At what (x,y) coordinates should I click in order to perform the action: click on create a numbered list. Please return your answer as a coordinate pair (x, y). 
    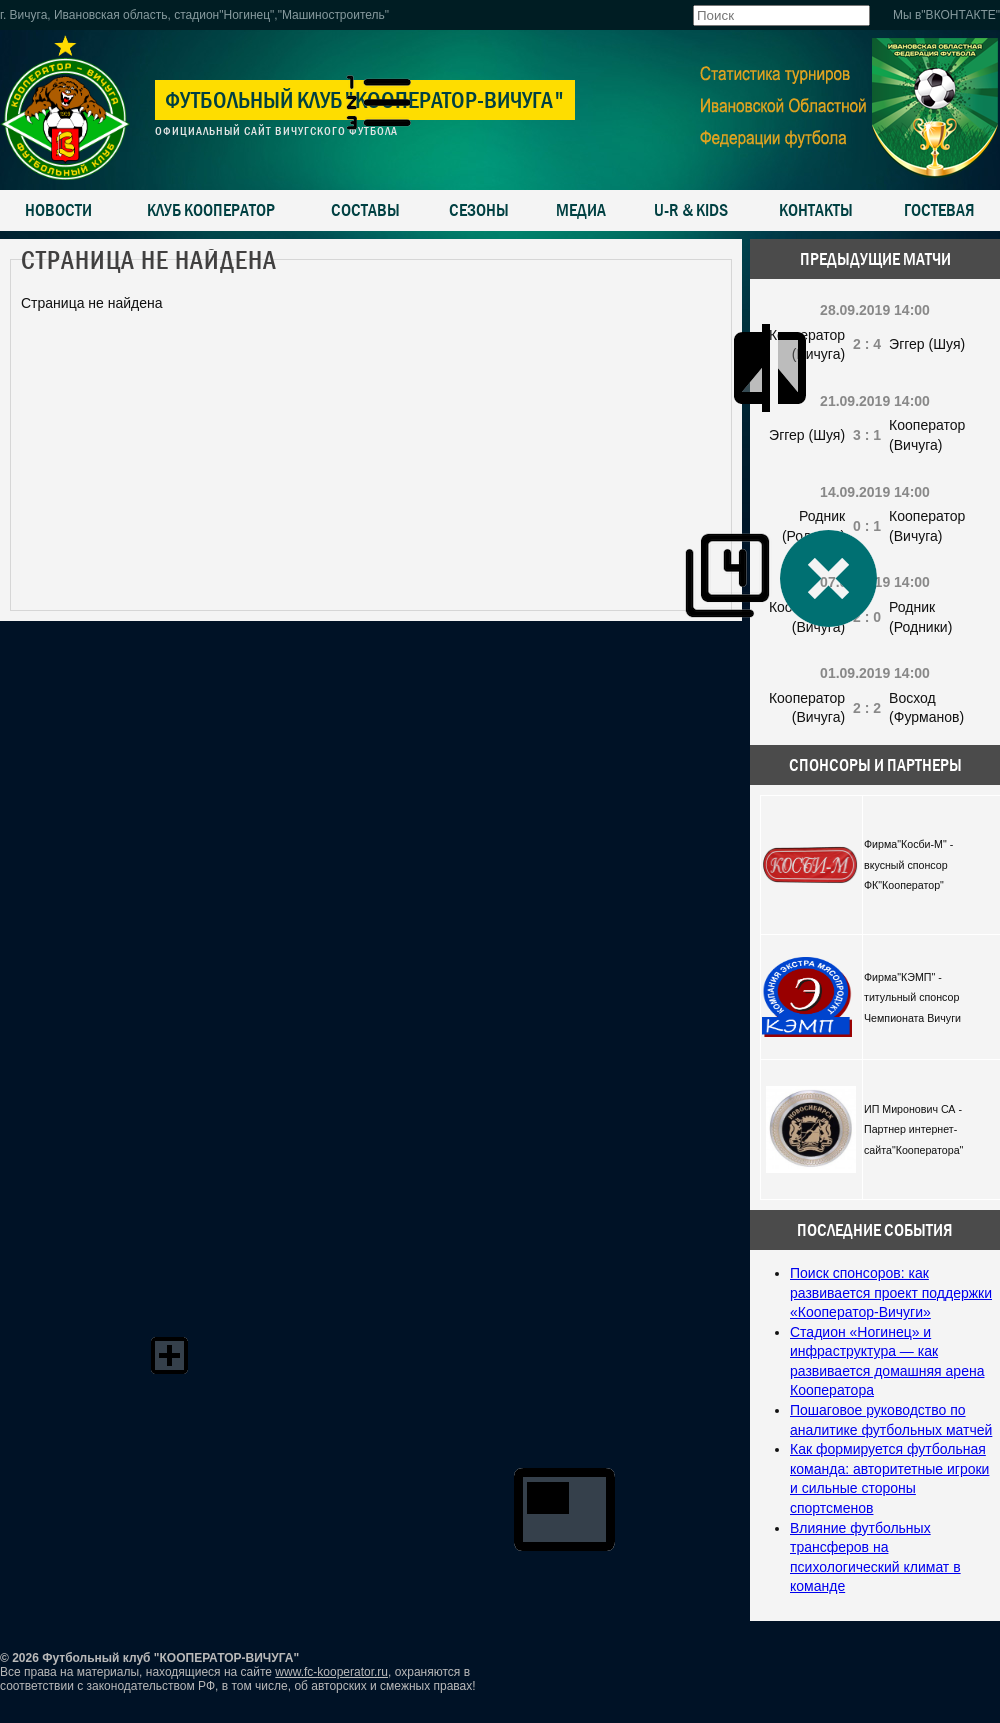
    Looking at the image, I should click on (380, 102).